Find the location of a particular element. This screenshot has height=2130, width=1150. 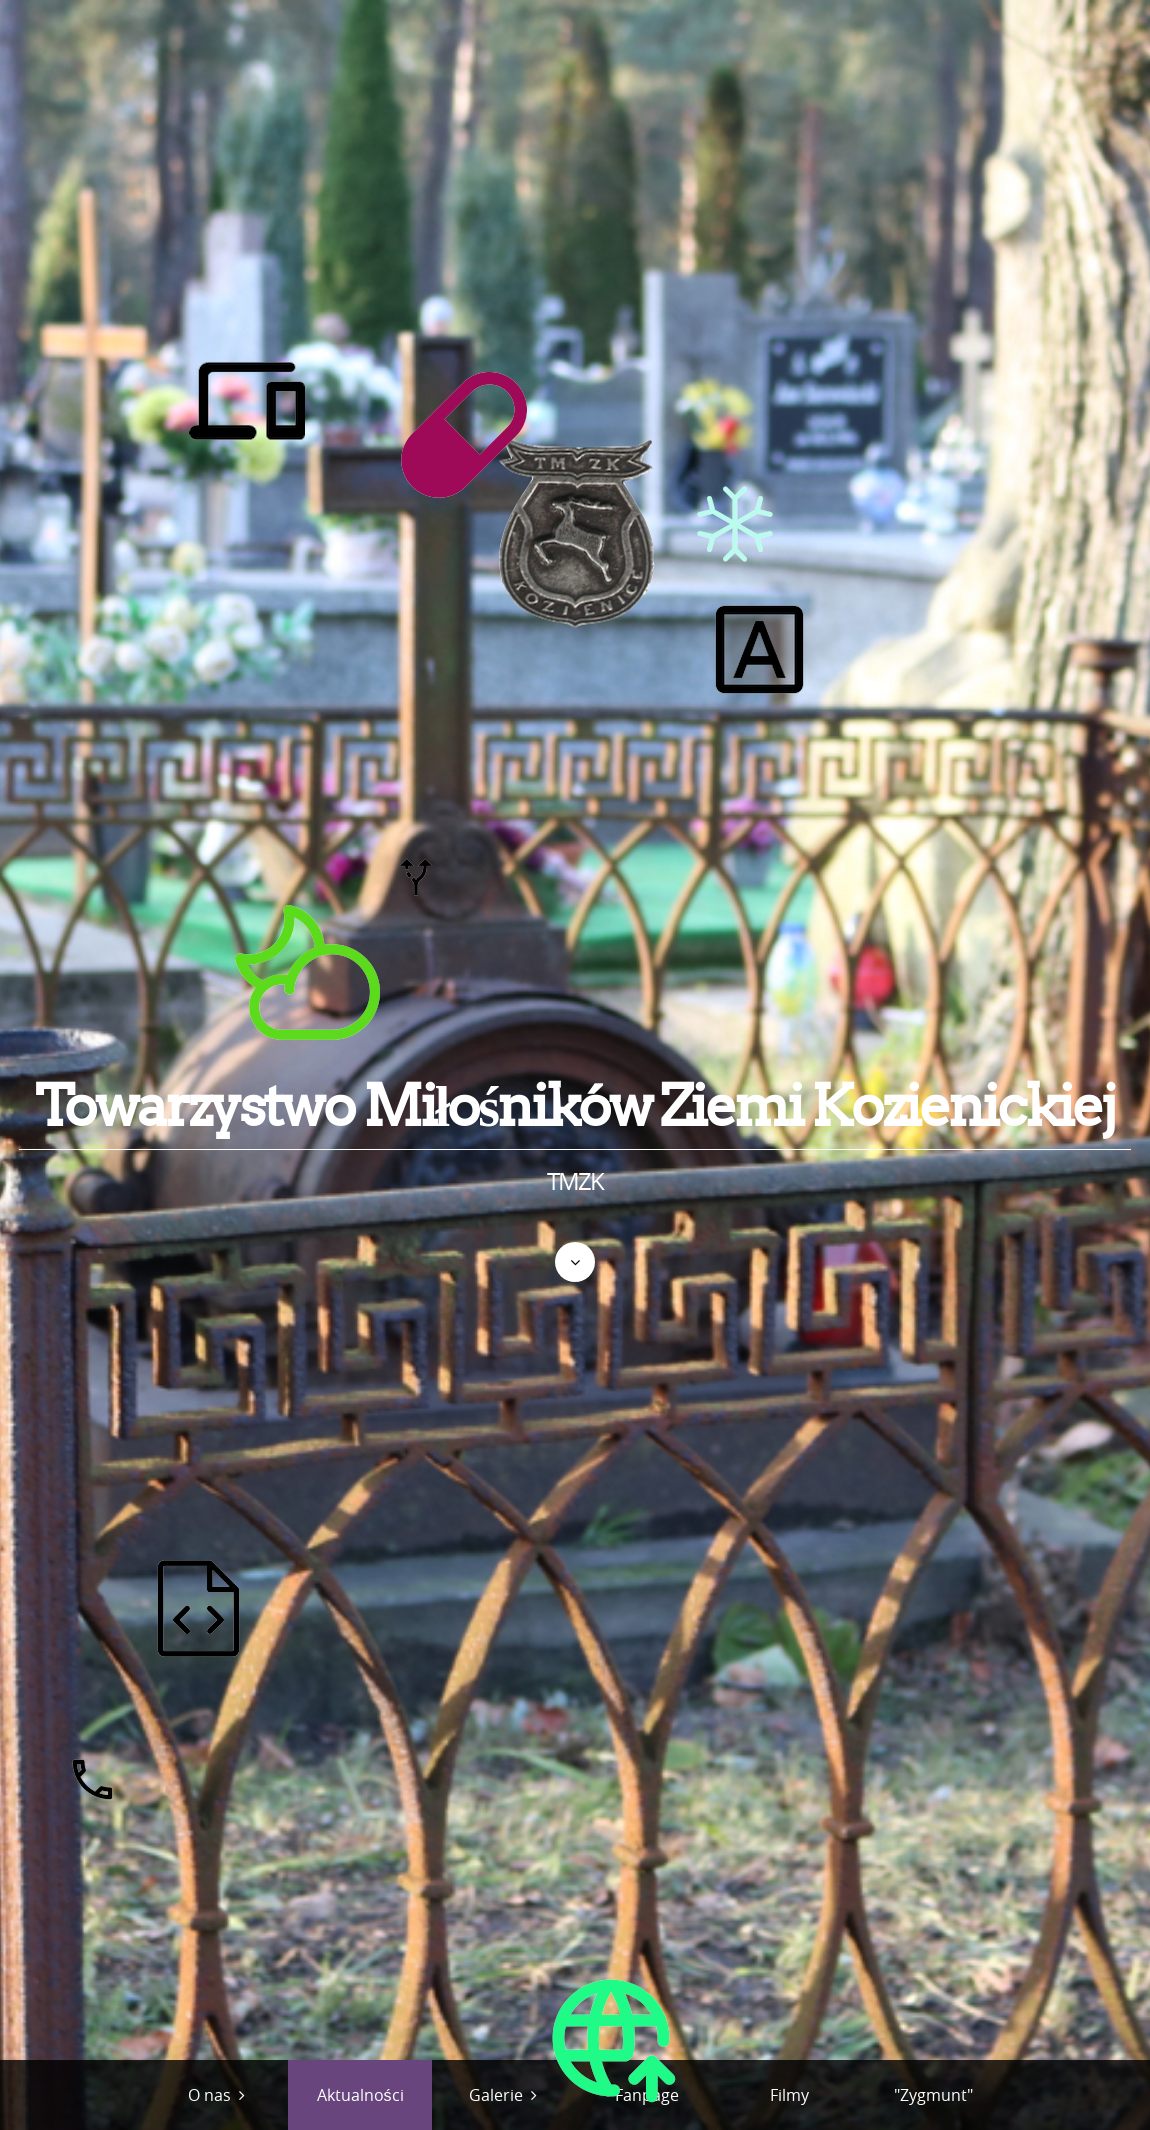

view source code file is located at coordinates (198, 1608).